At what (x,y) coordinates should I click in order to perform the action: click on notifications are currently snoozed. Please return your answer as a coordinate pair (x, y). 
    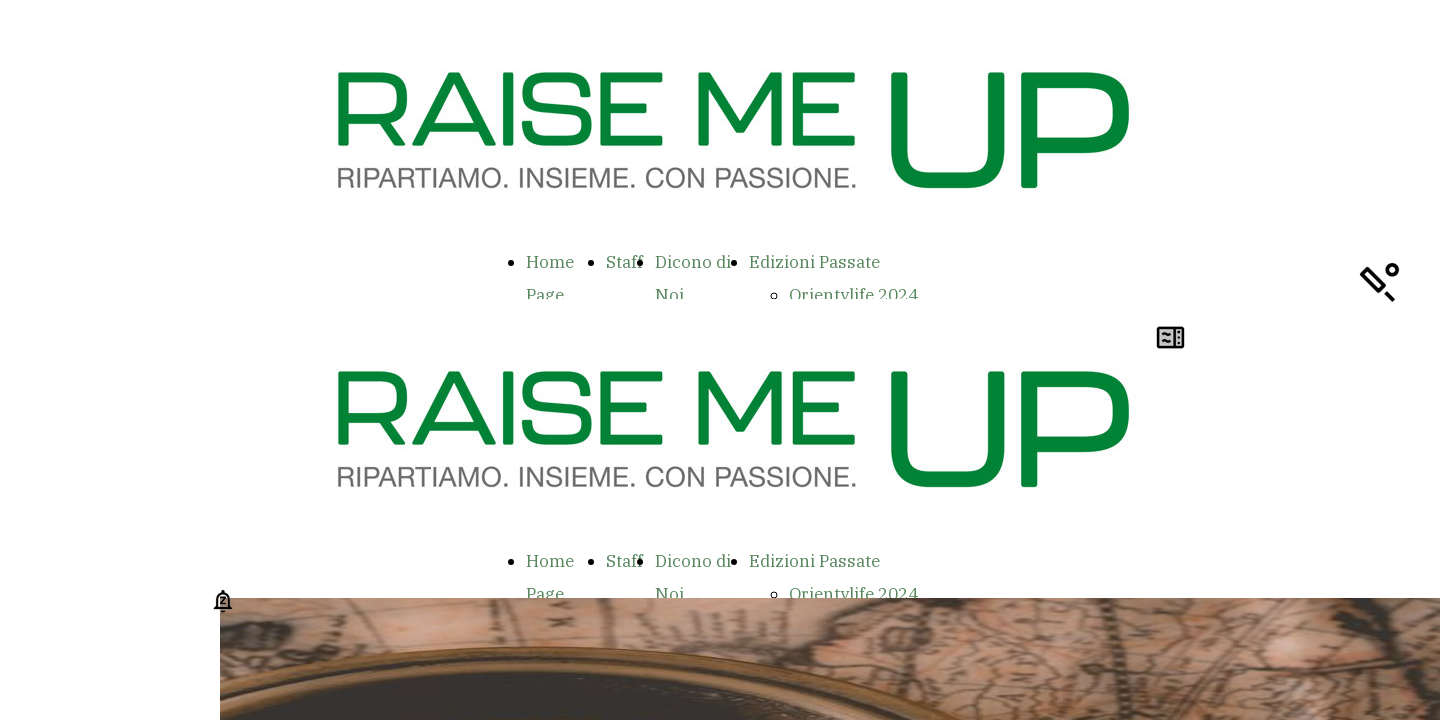
    Looking at the image, I should click on (223, 601).